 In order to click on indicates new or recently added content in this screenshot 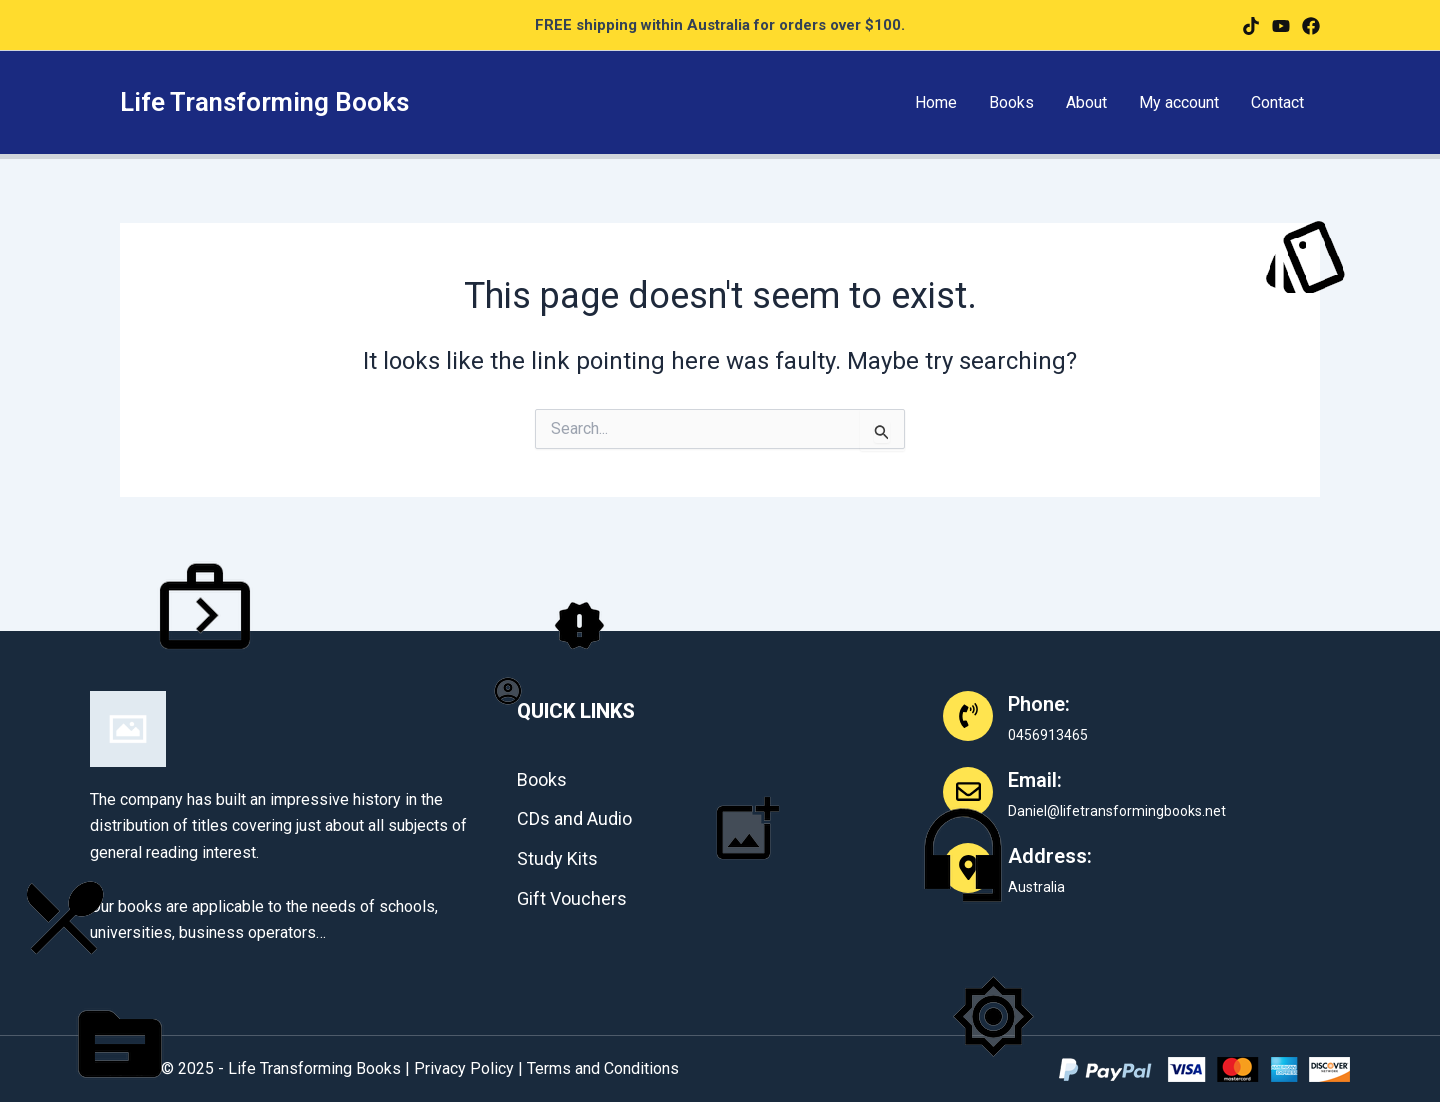, I will do `click(579, 625)`.